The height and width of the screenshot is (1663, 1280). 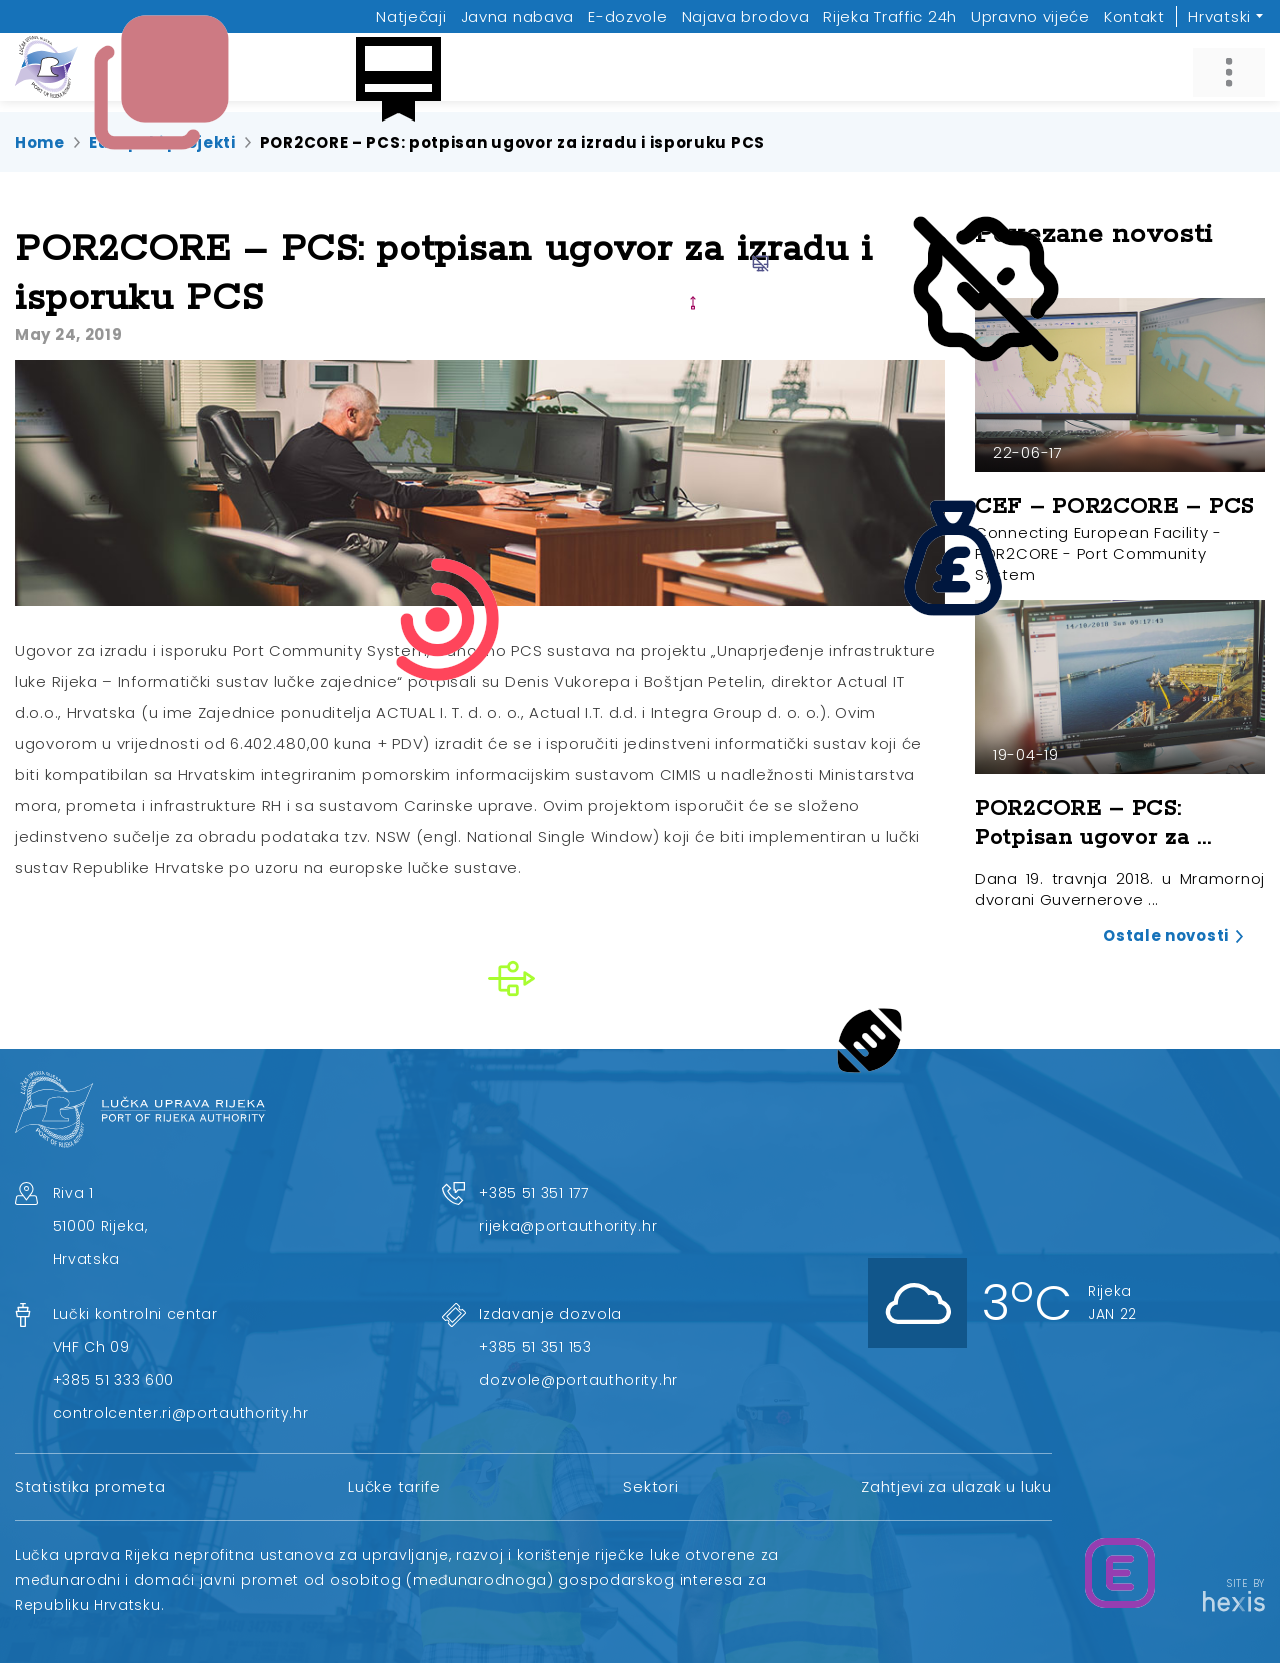 What do you see at coordinates (511, 978) in the screenshot?
I see `connect a usb device` at bounding box center [511, 978].